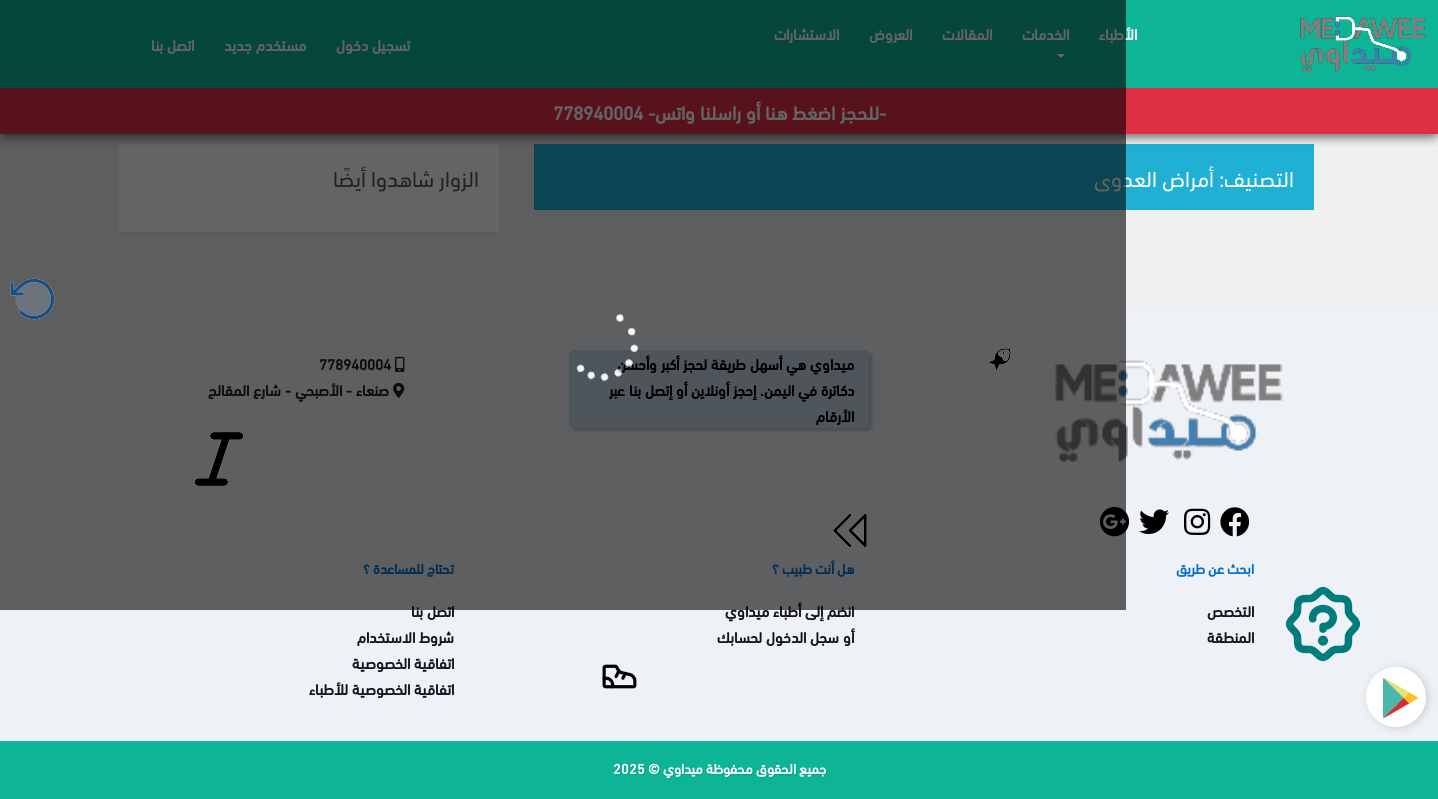 This screenshot has width=1438, height=799. I want to click on browse footwear or shoe products, so click(619, 676).